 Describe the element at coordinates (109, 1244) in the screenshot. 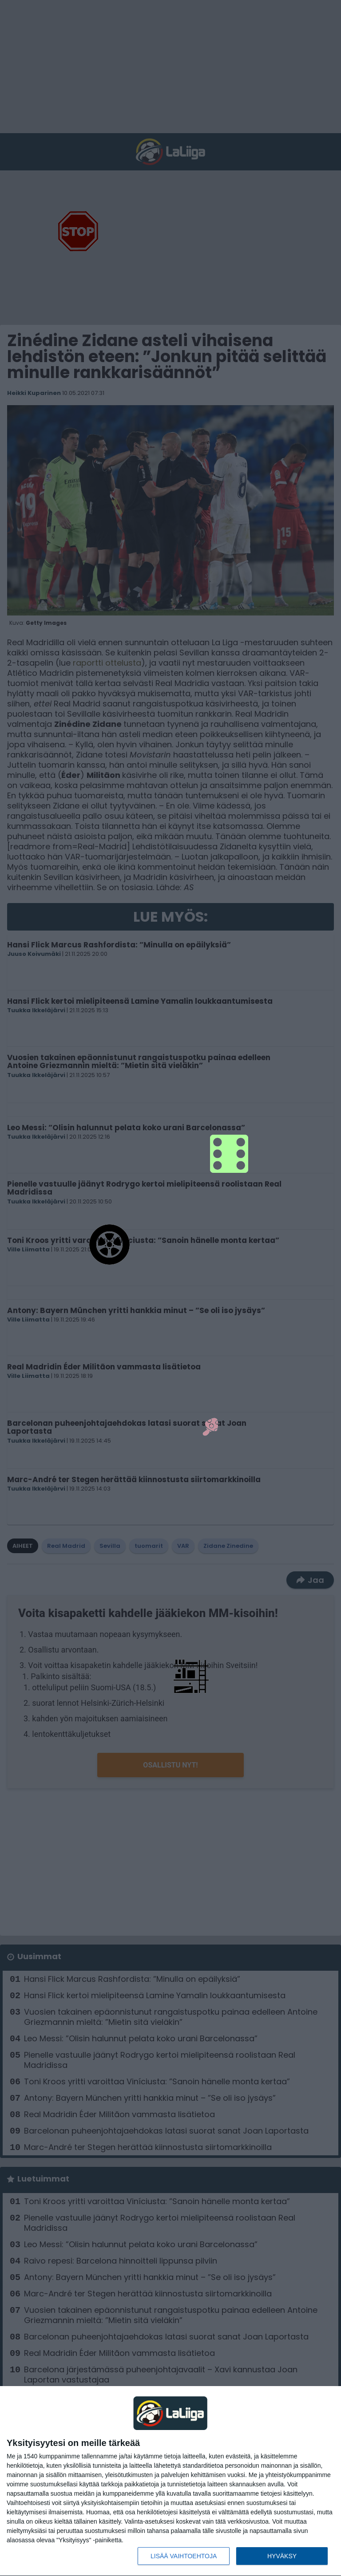

I see `access vehicle or tire settings` at that location.